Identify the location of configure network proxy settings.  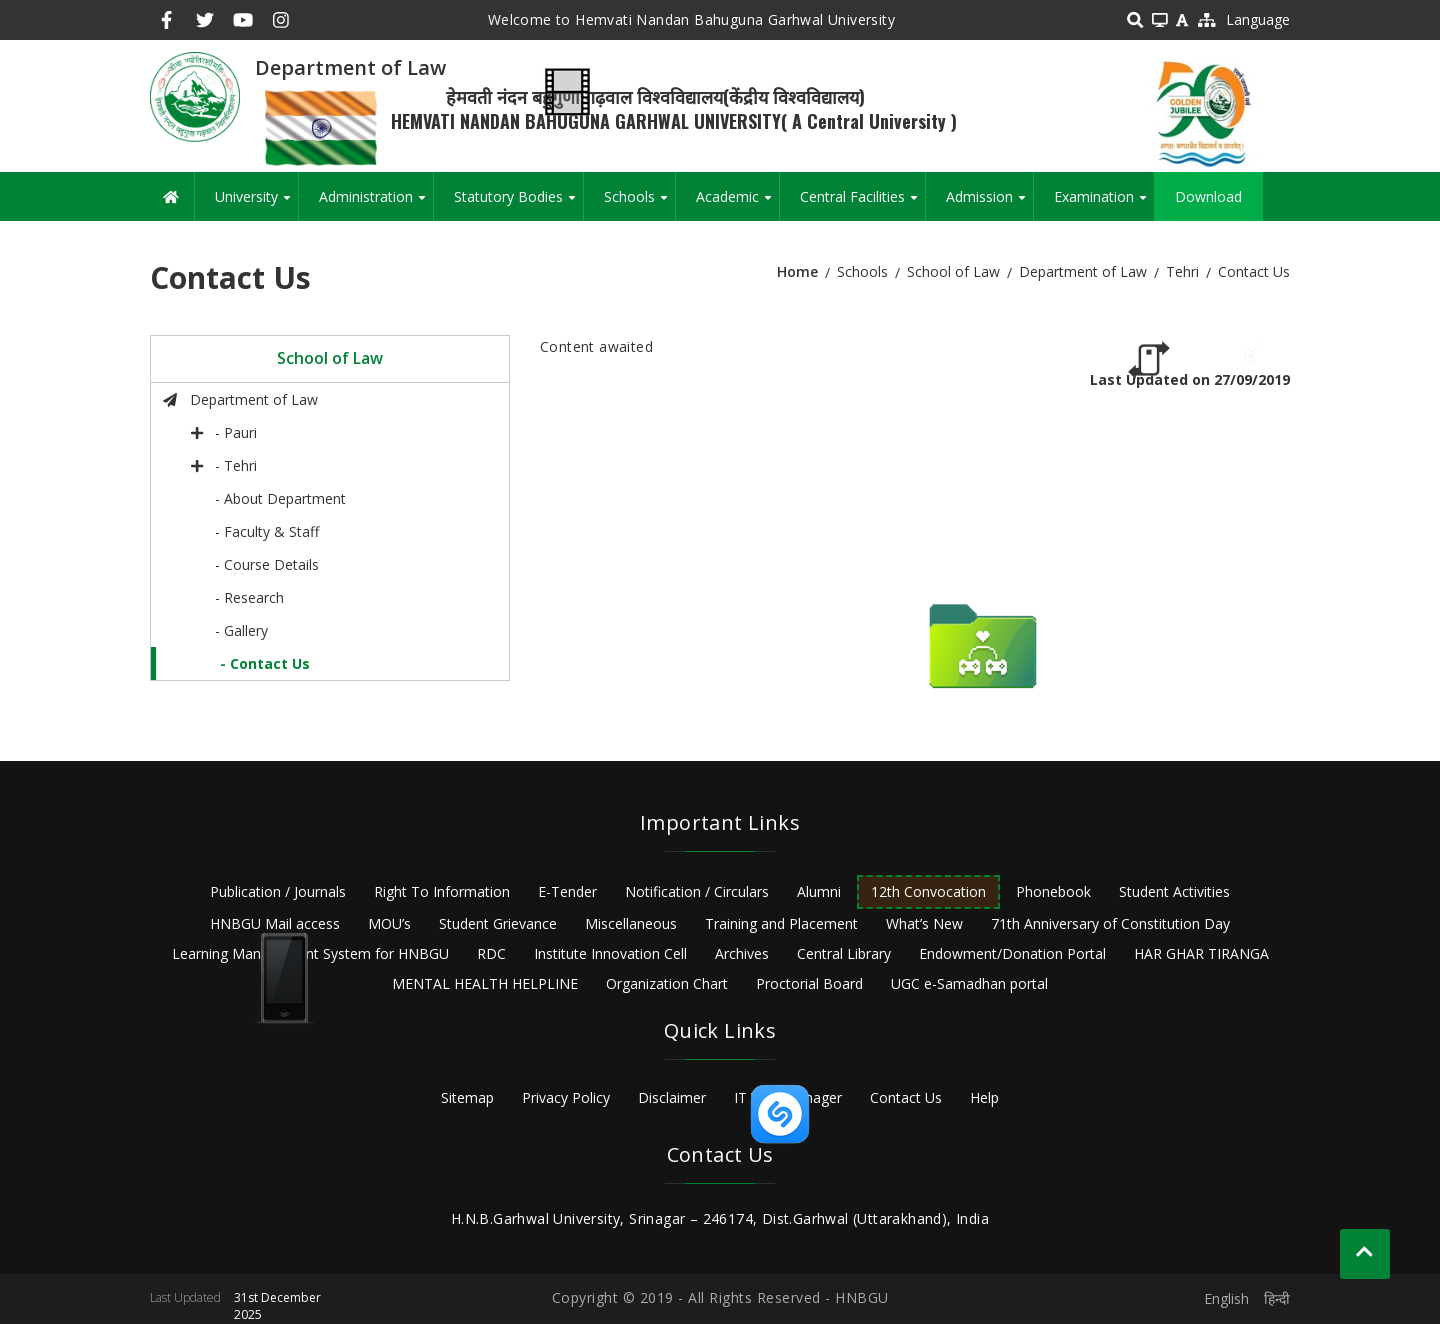
(1149, 360).